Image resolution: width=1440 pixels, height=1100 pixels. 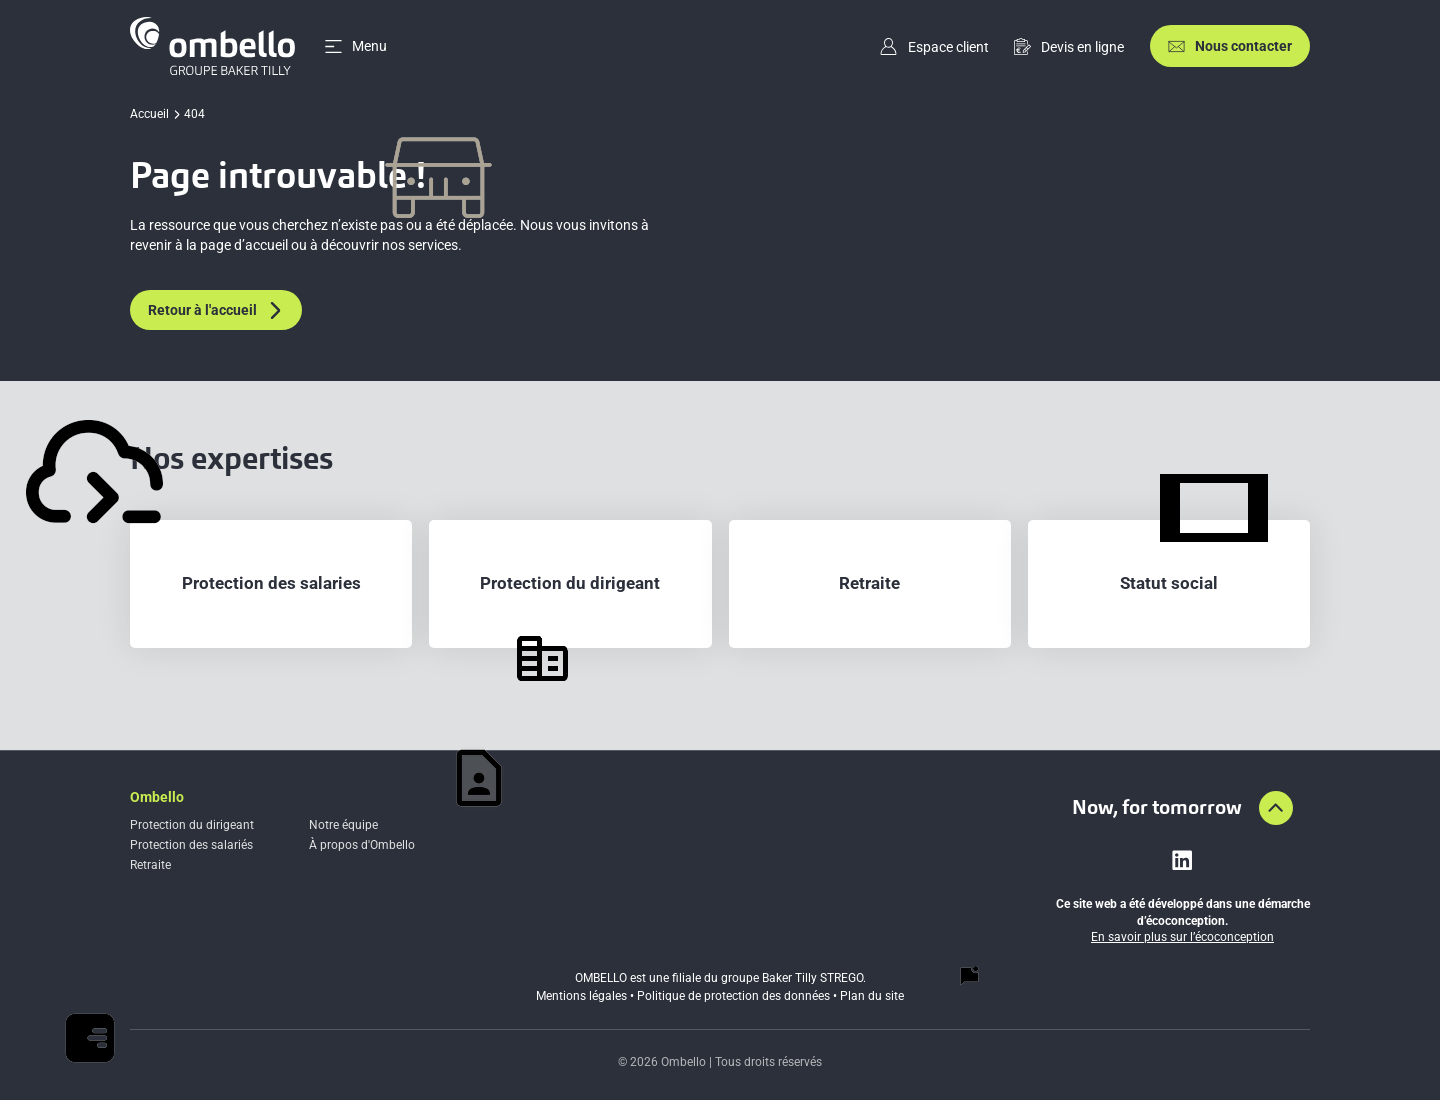 What do you see at coordinates (438, 179) in the screenshot?
I see `select off-road or adventure vehicle type` at bounding box center [438, 179].